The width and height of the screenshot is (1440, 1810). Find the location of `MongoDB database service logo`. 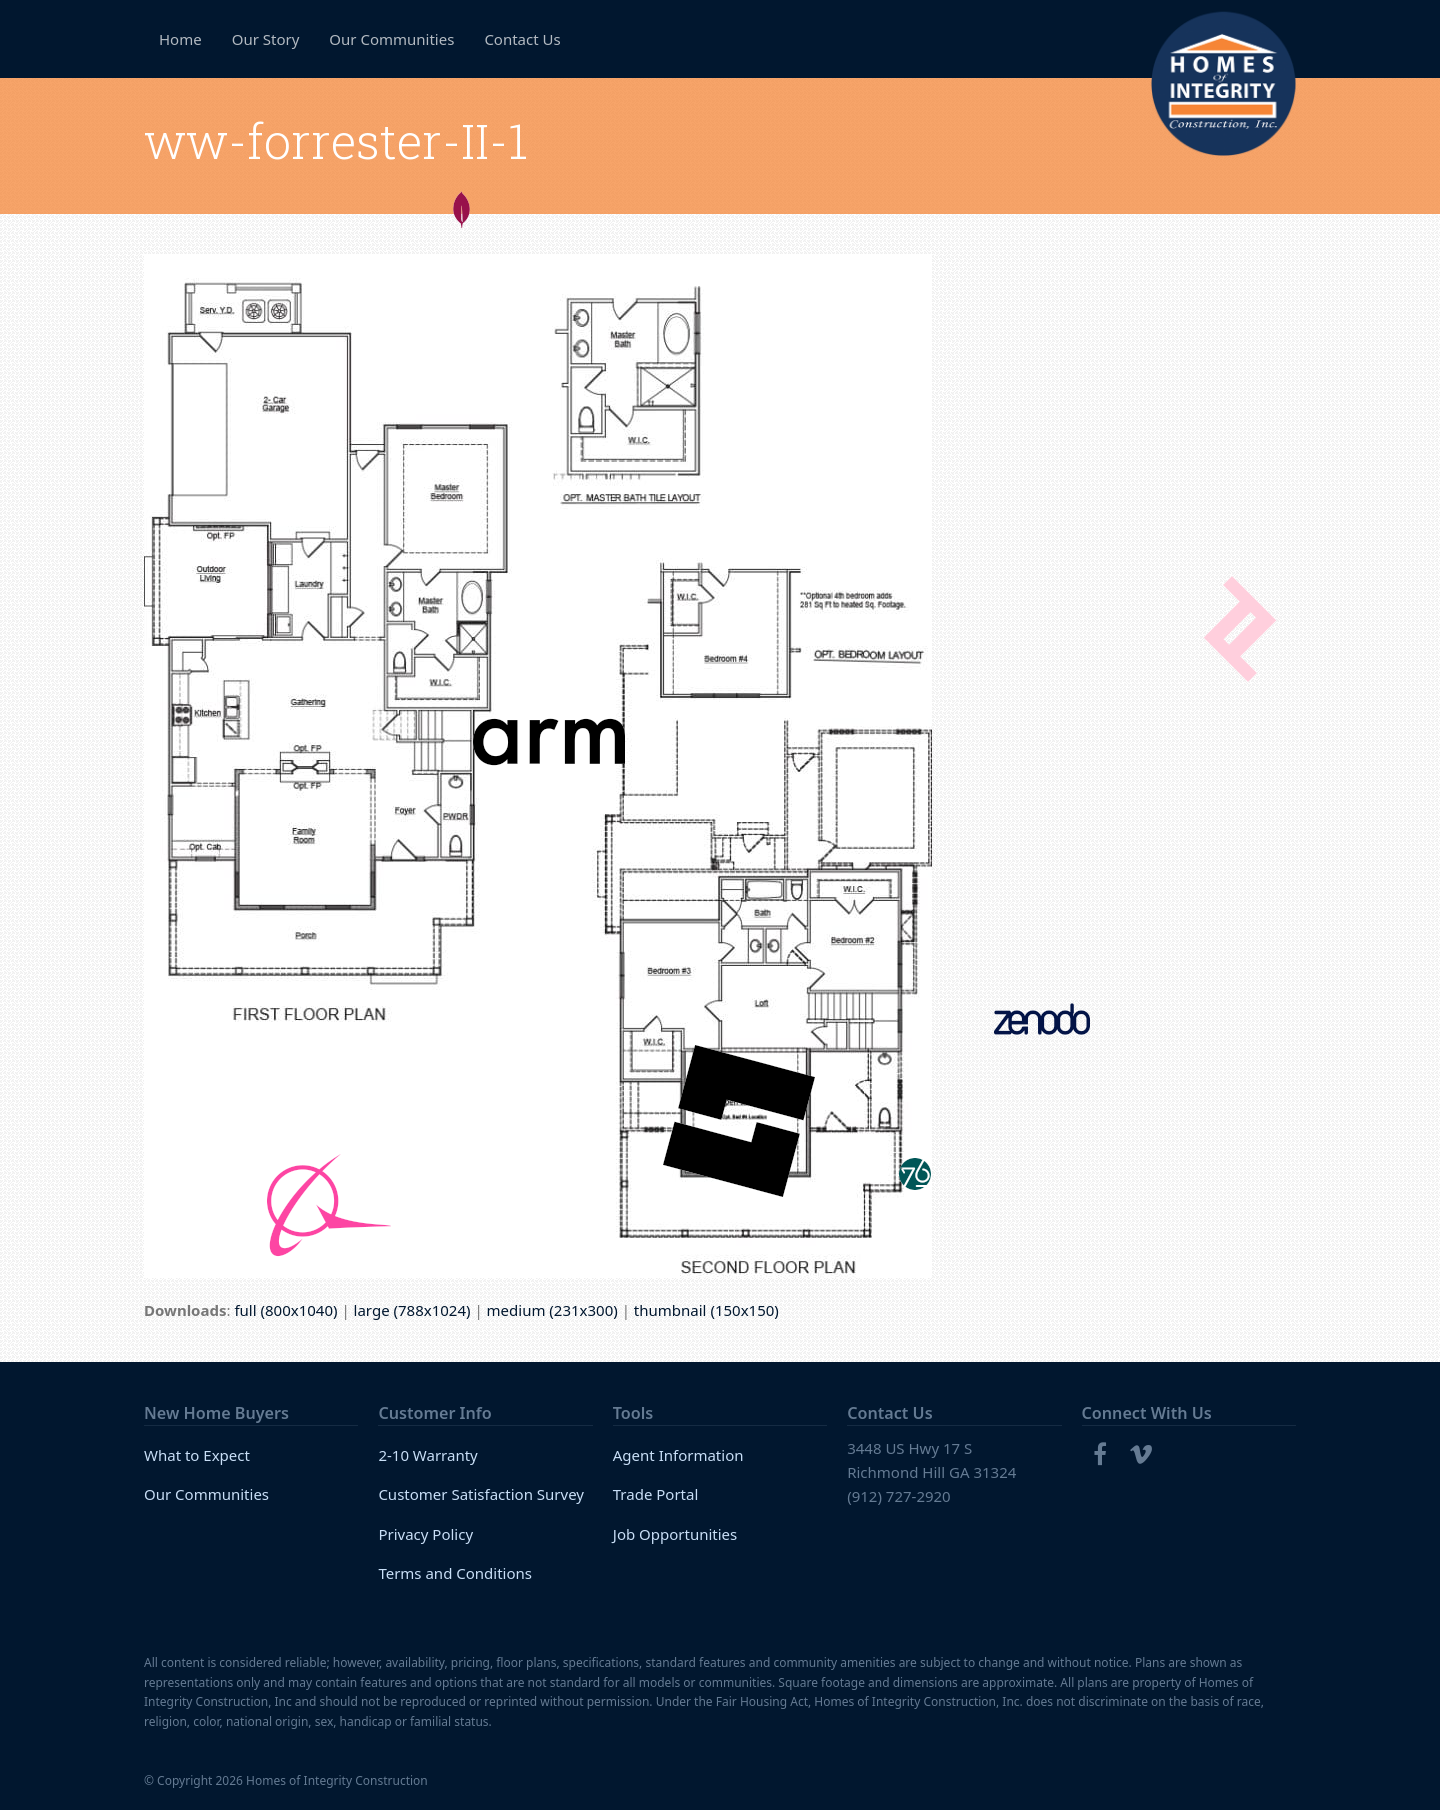

MongoDB database service logo is located at coordinates (461, 209).